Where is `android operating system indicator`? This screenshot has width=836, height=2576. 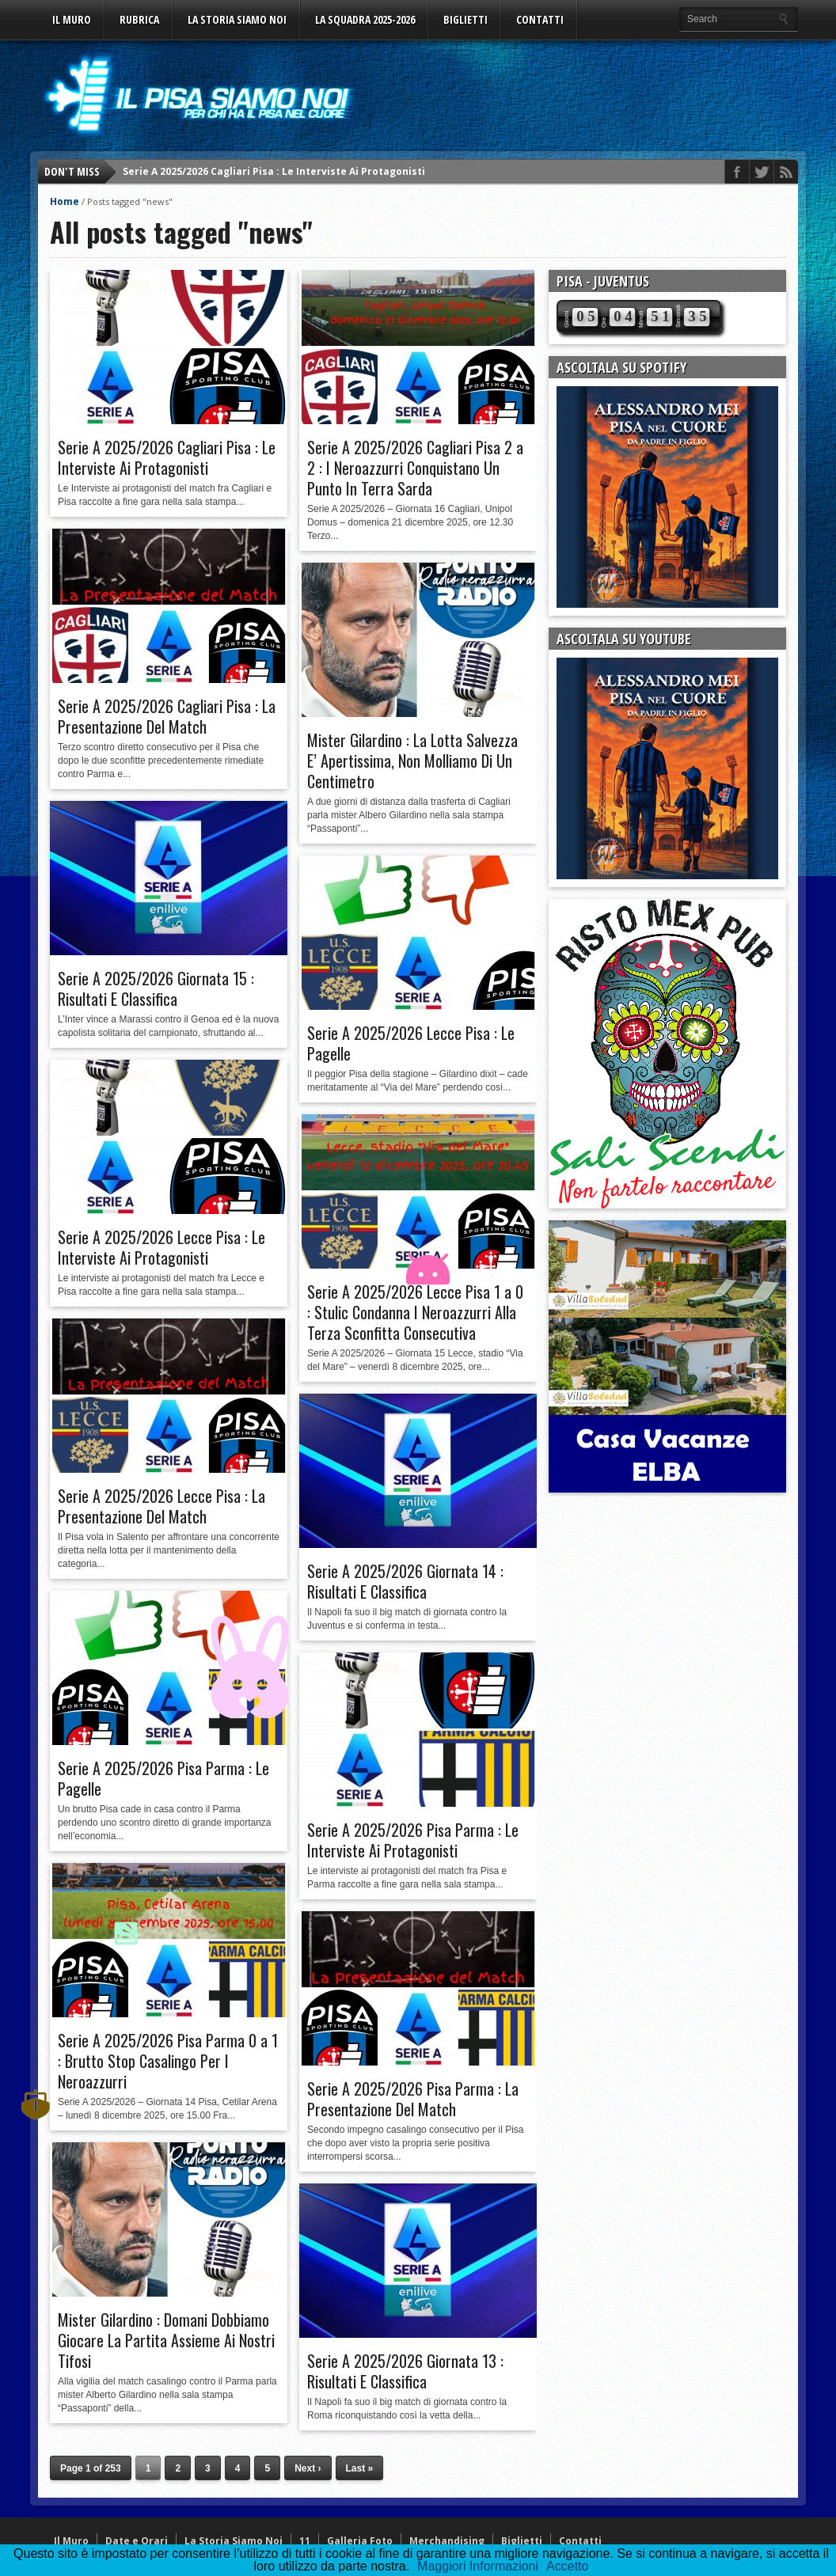 android operating system indicator is located at coordinates (428, 1270).